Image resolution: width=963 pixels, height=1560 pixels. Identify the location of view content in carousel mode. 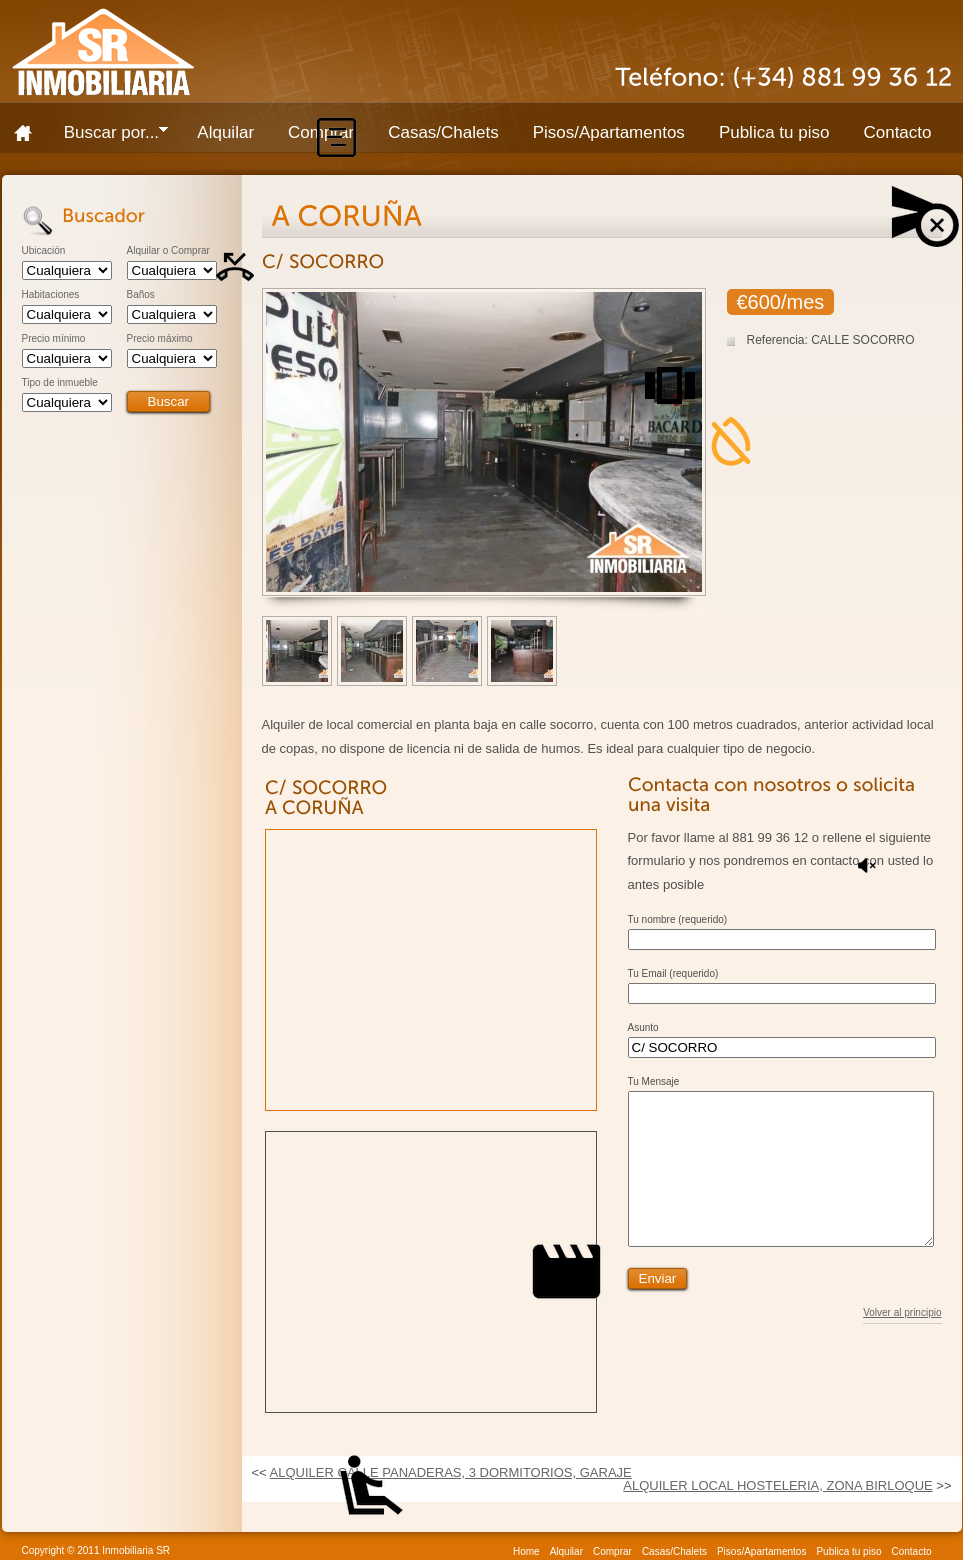
(670, 387).